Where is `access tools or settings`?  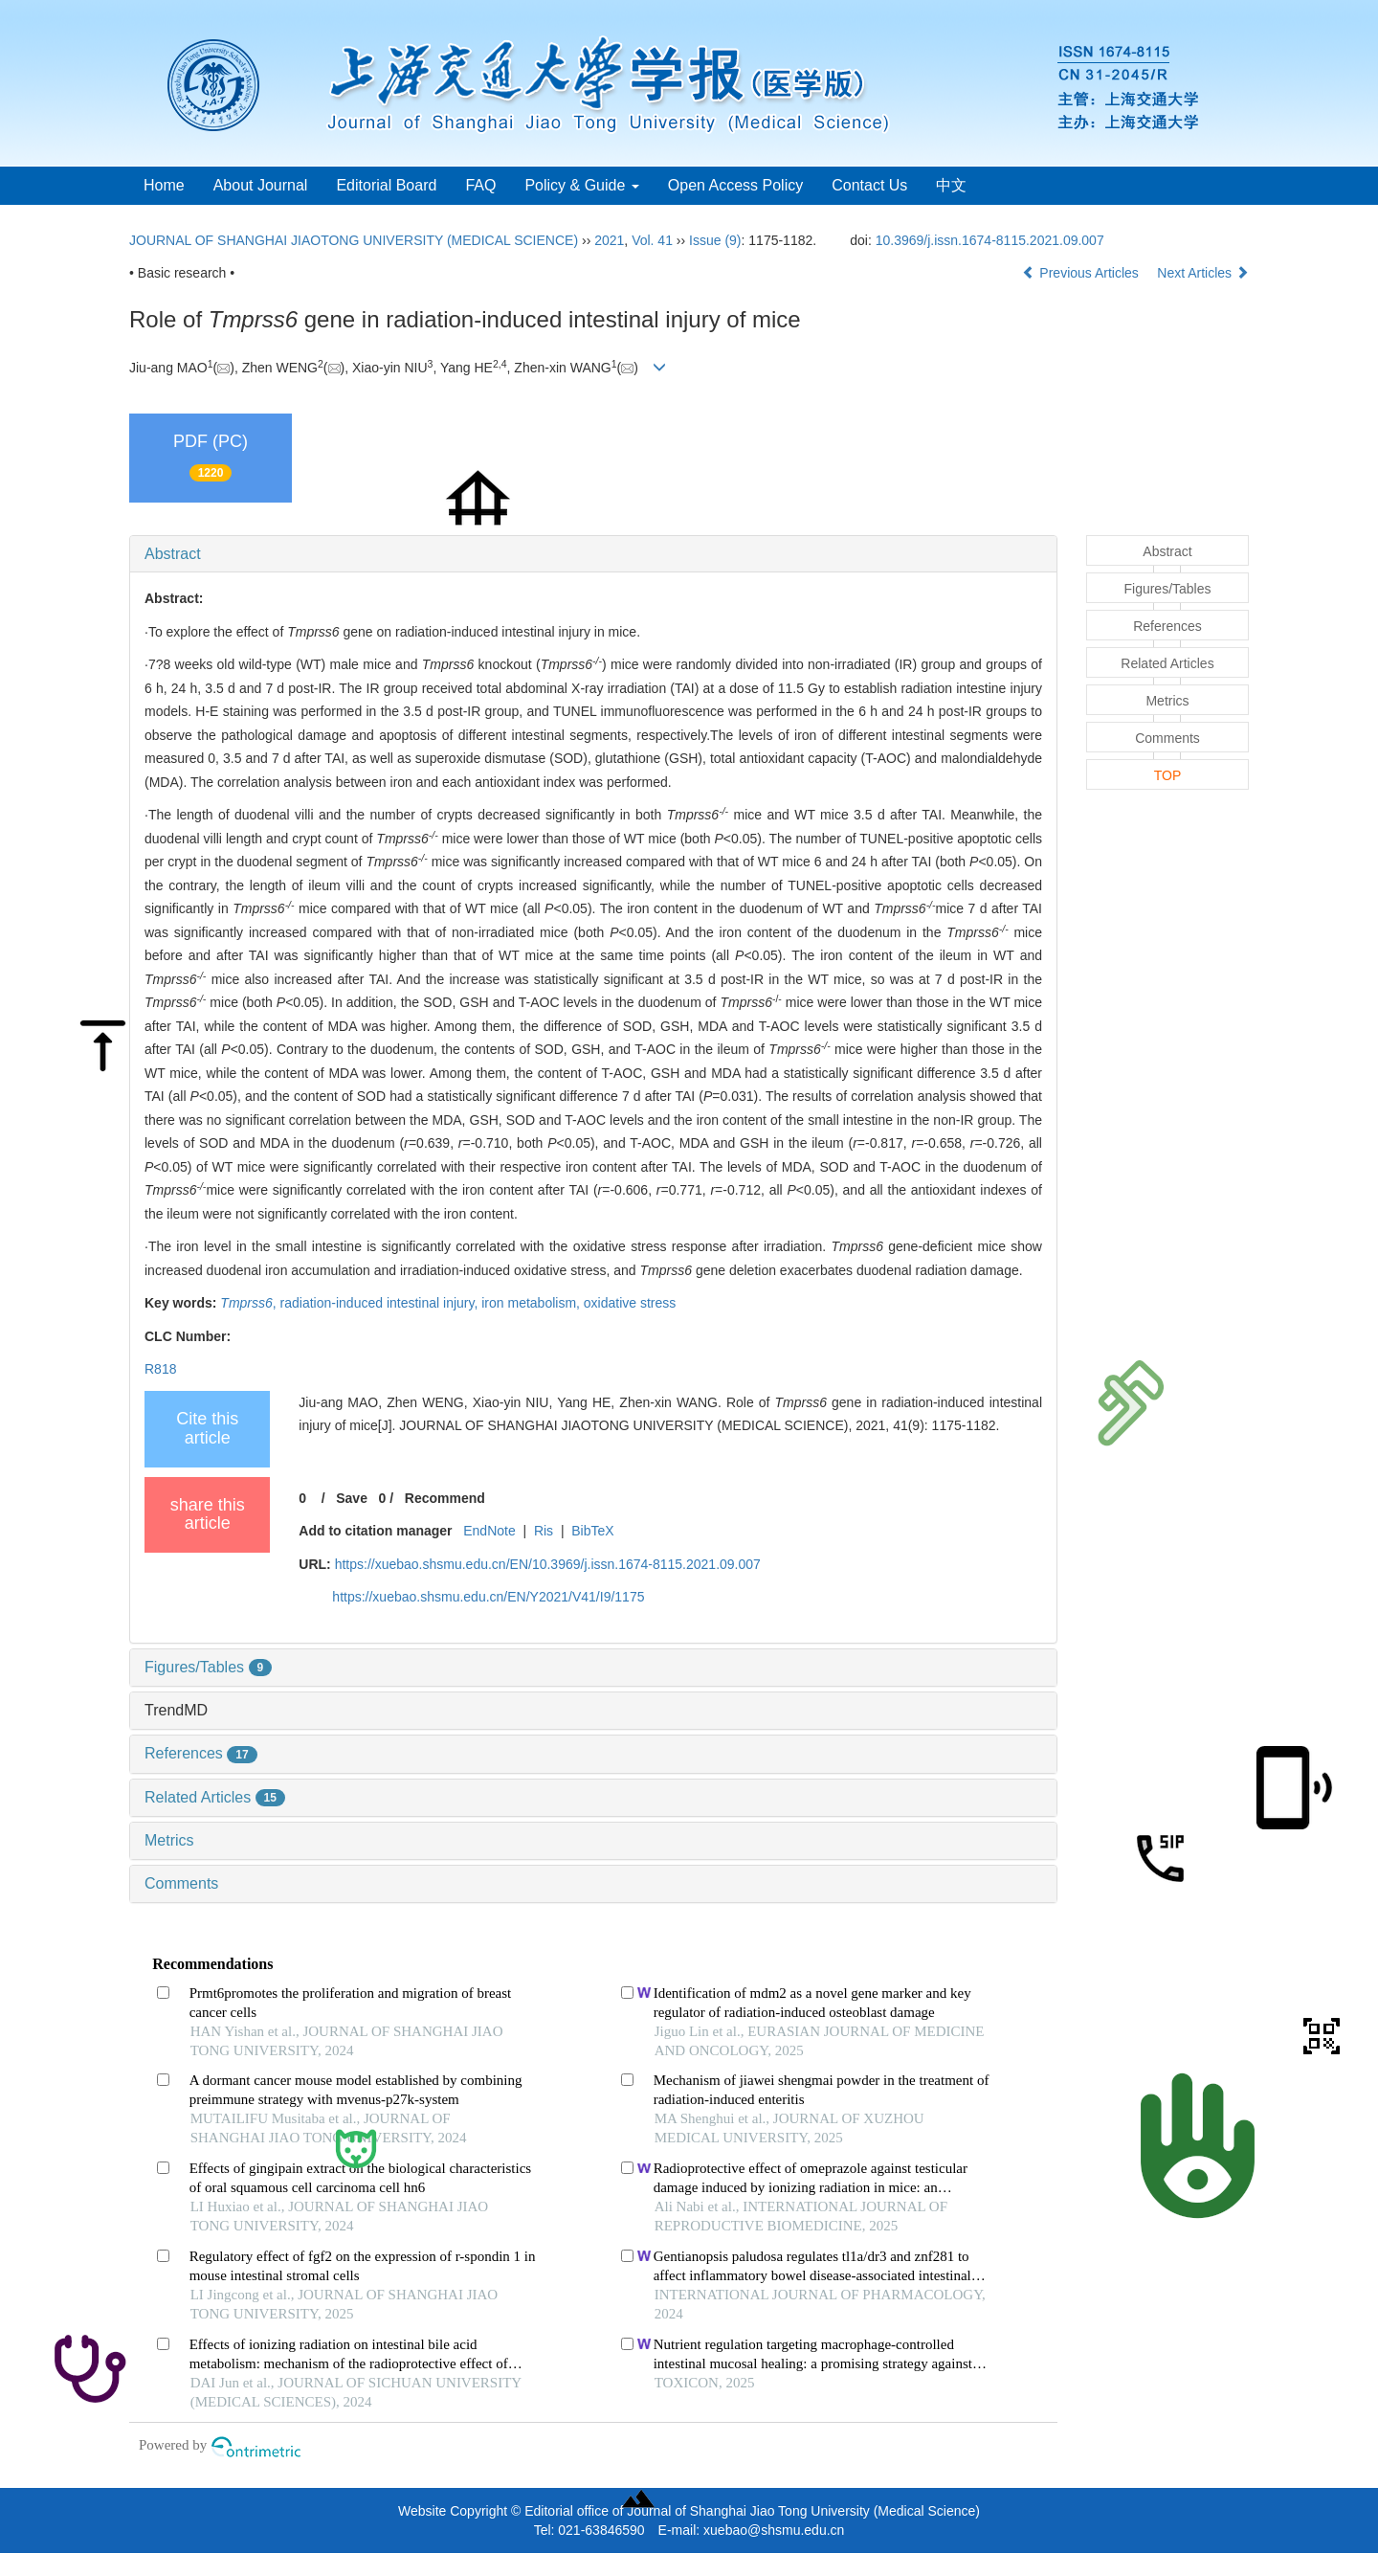 access tools or settings is located at coordinates (1126, 1402).